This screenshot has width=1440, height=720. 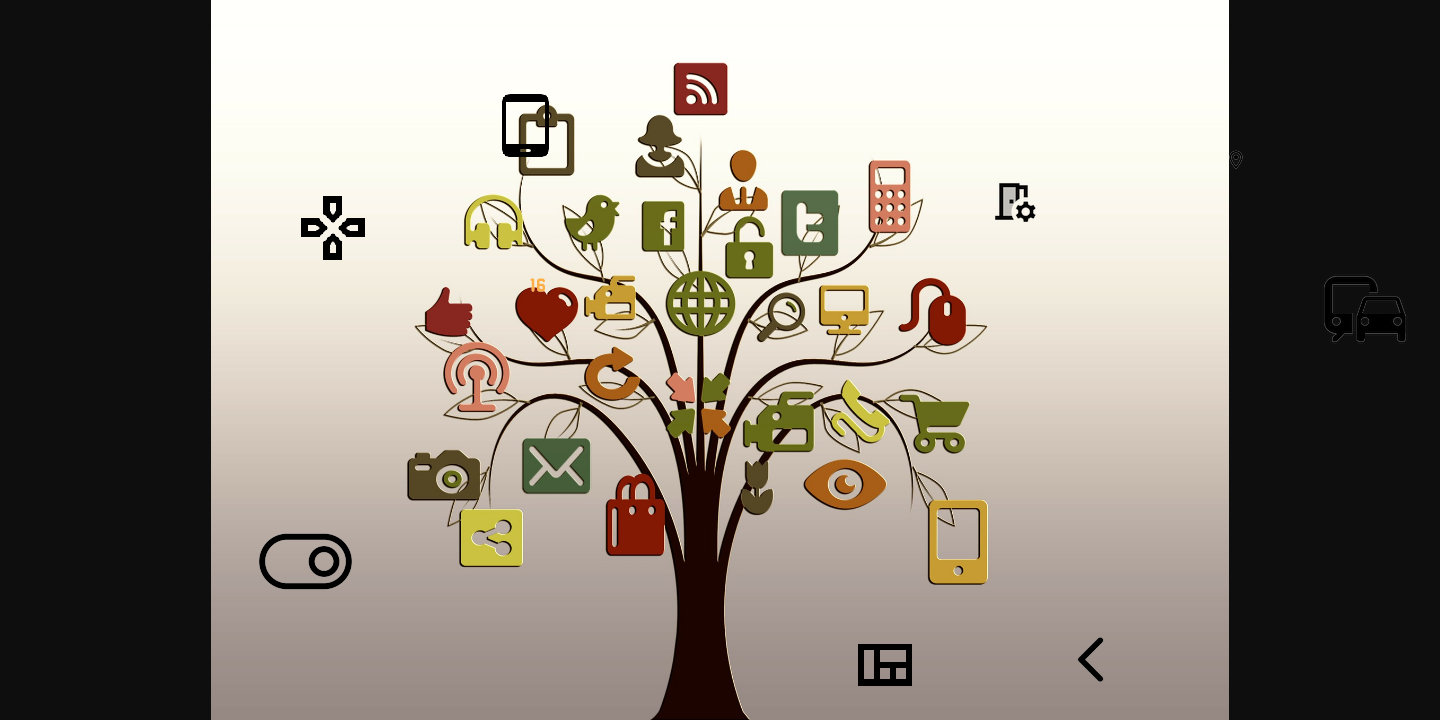 What do you see at coordinates (883, 666) in the screenshot?
I see `switch to quilt or mosaic layout view` at bounding box center [883, 666].